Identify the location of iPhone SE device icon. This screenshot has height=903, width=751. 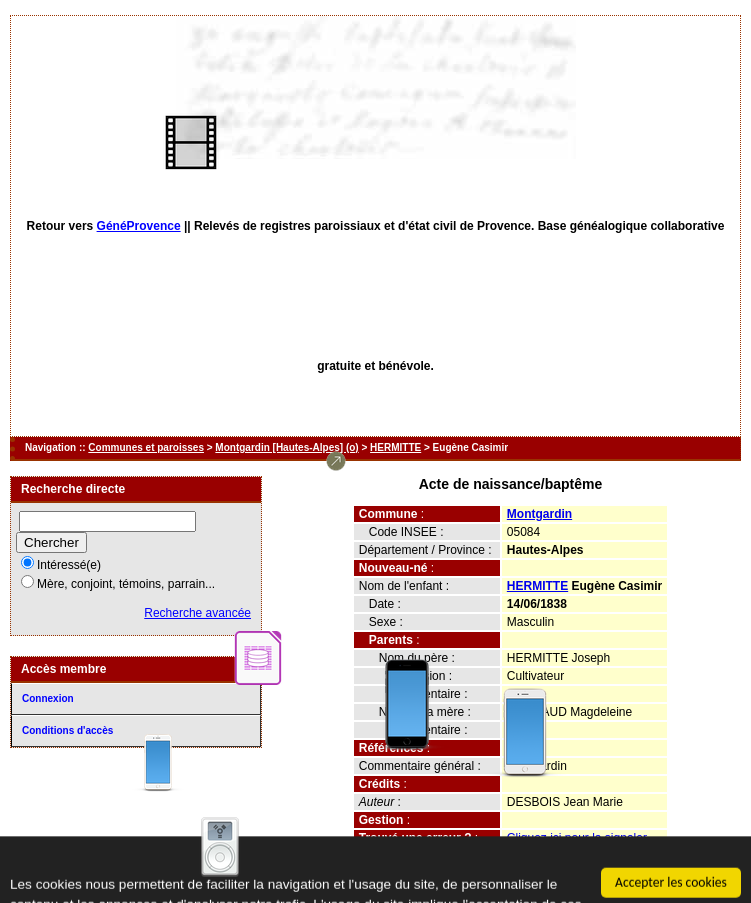
(407, 705).